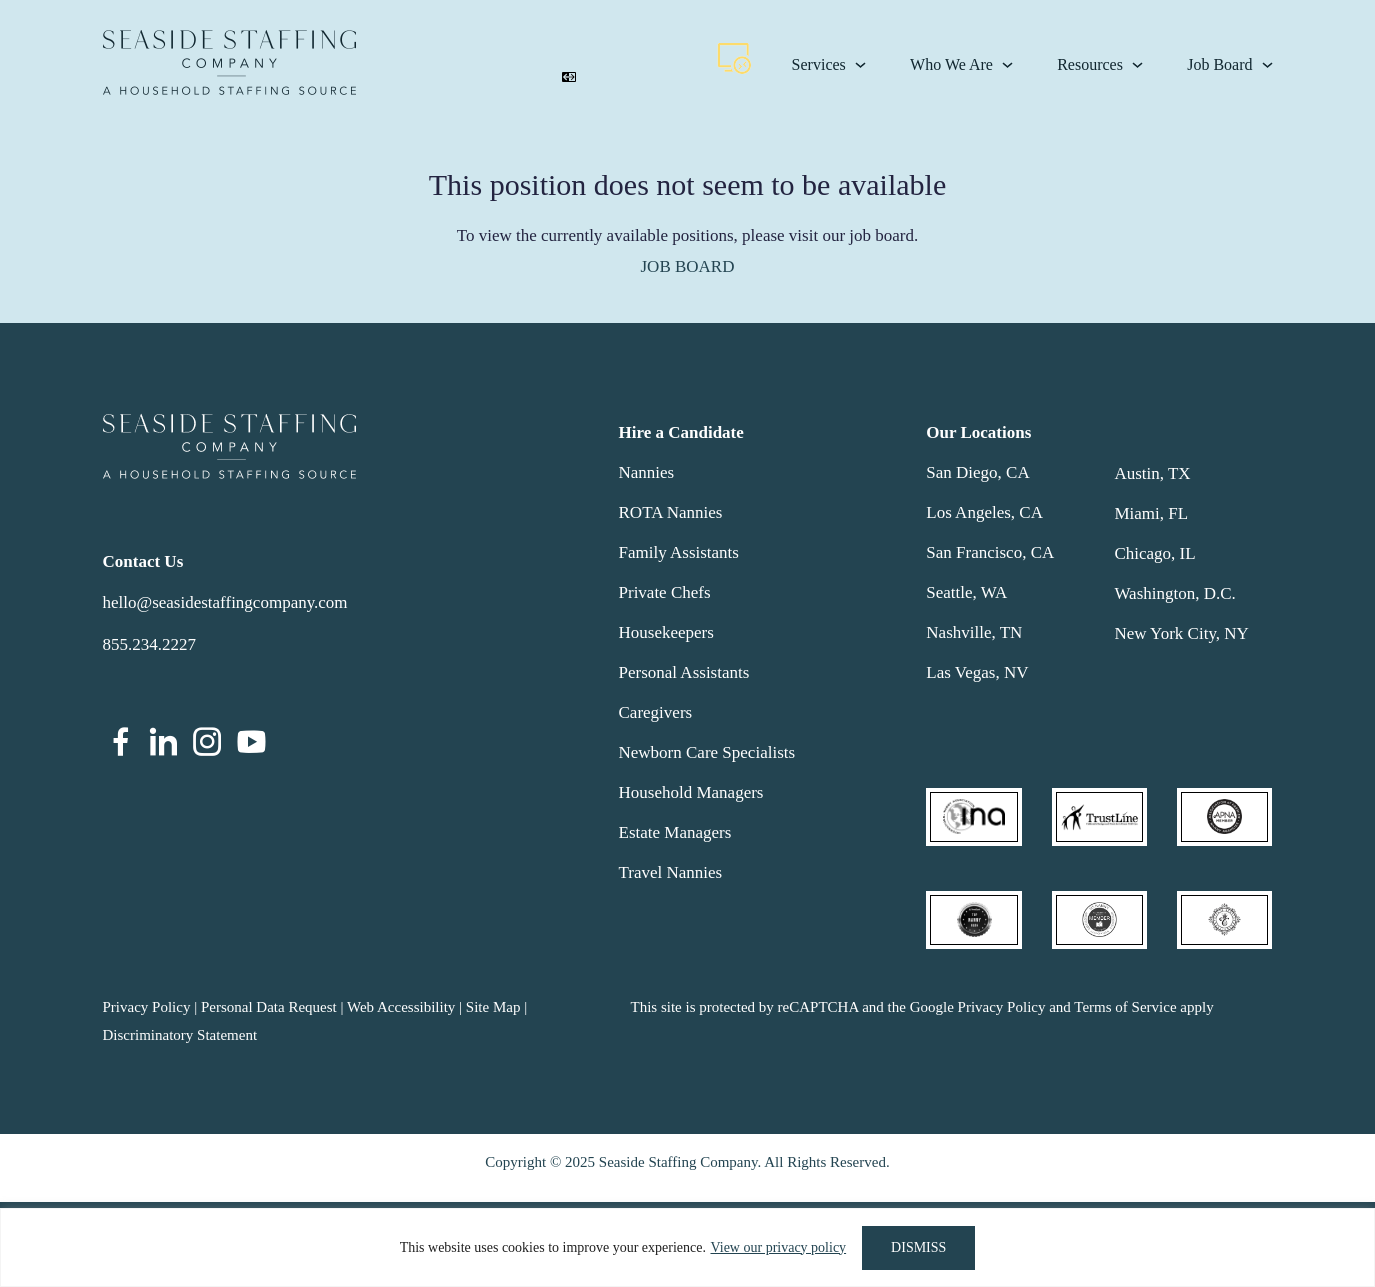 This screenshot has height=1287, width=1375. I want to click on toggle between true/false boolean values, so click(569, 77).